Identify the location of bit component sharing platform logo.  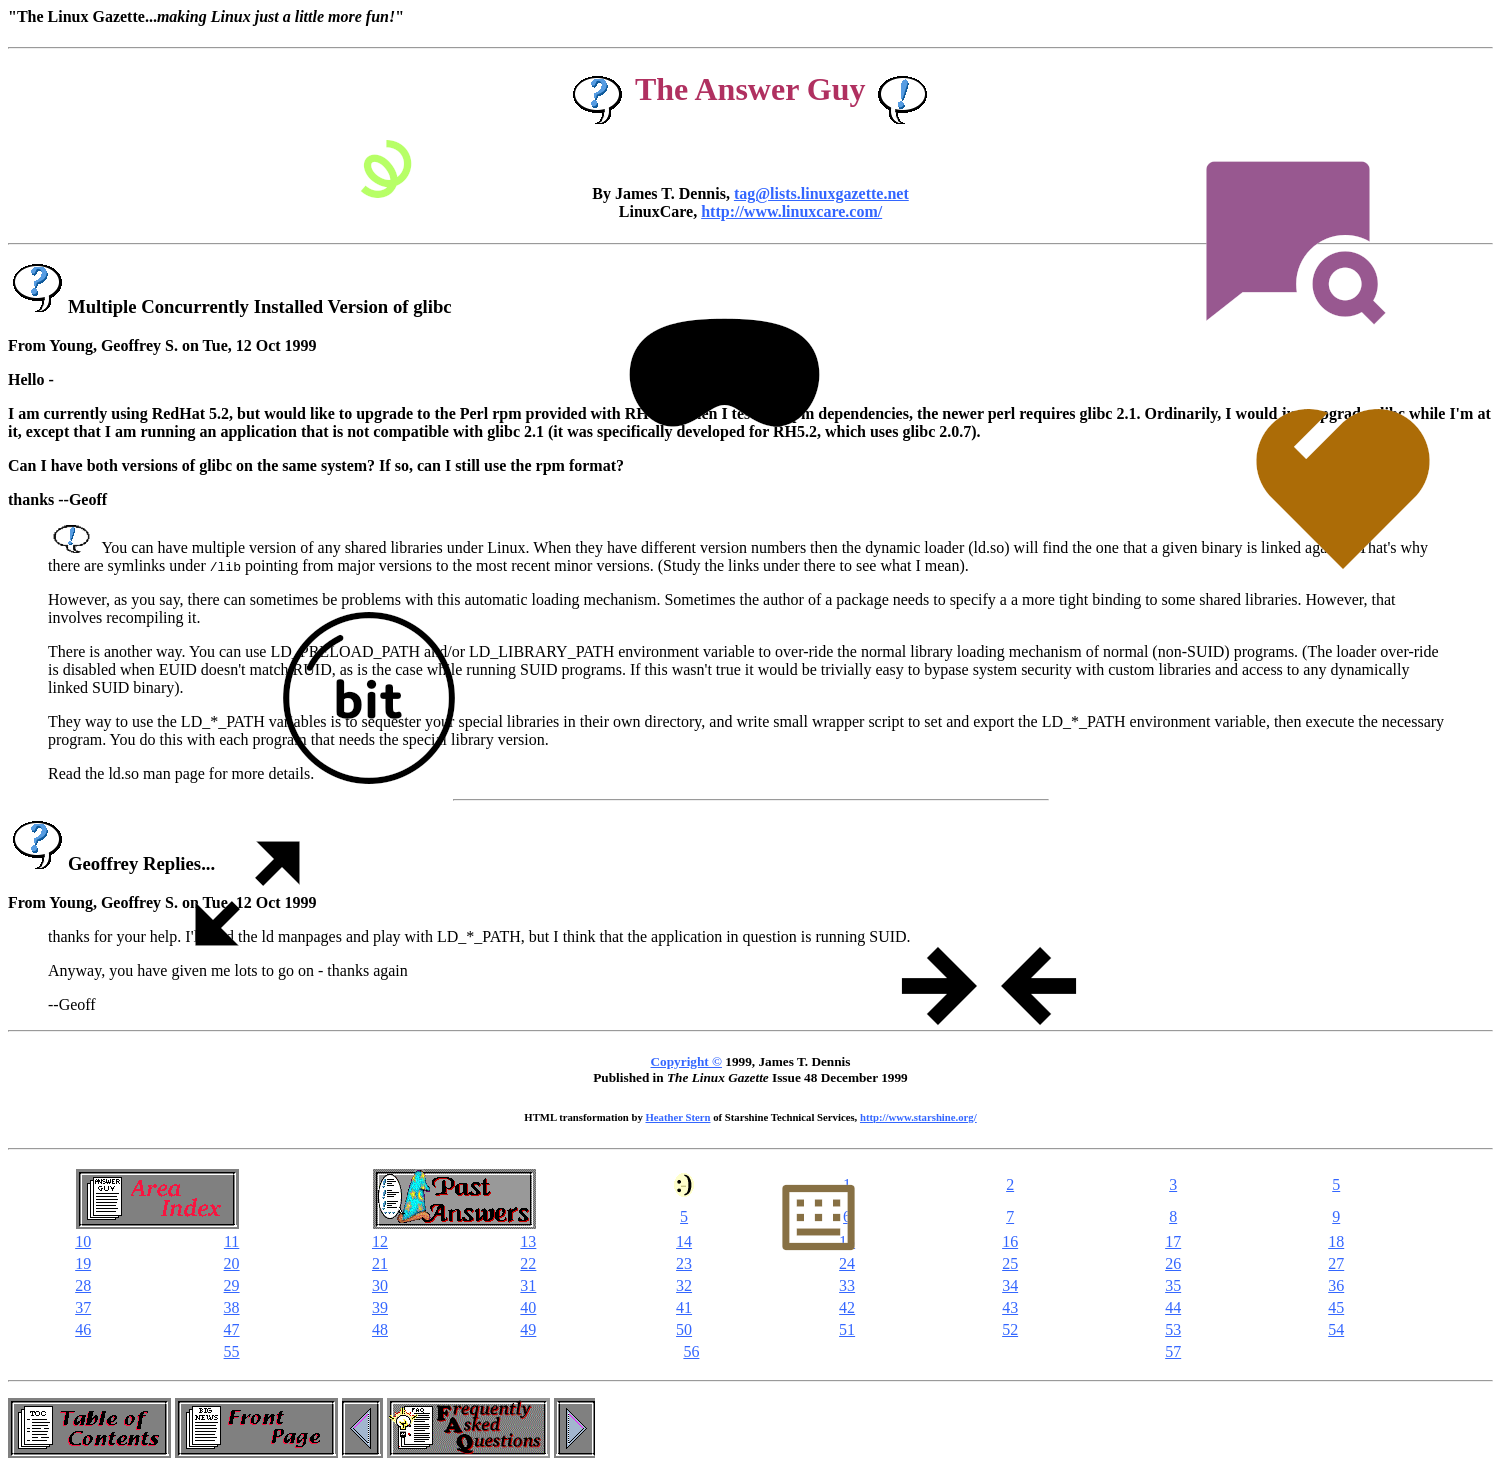
(369, 698).